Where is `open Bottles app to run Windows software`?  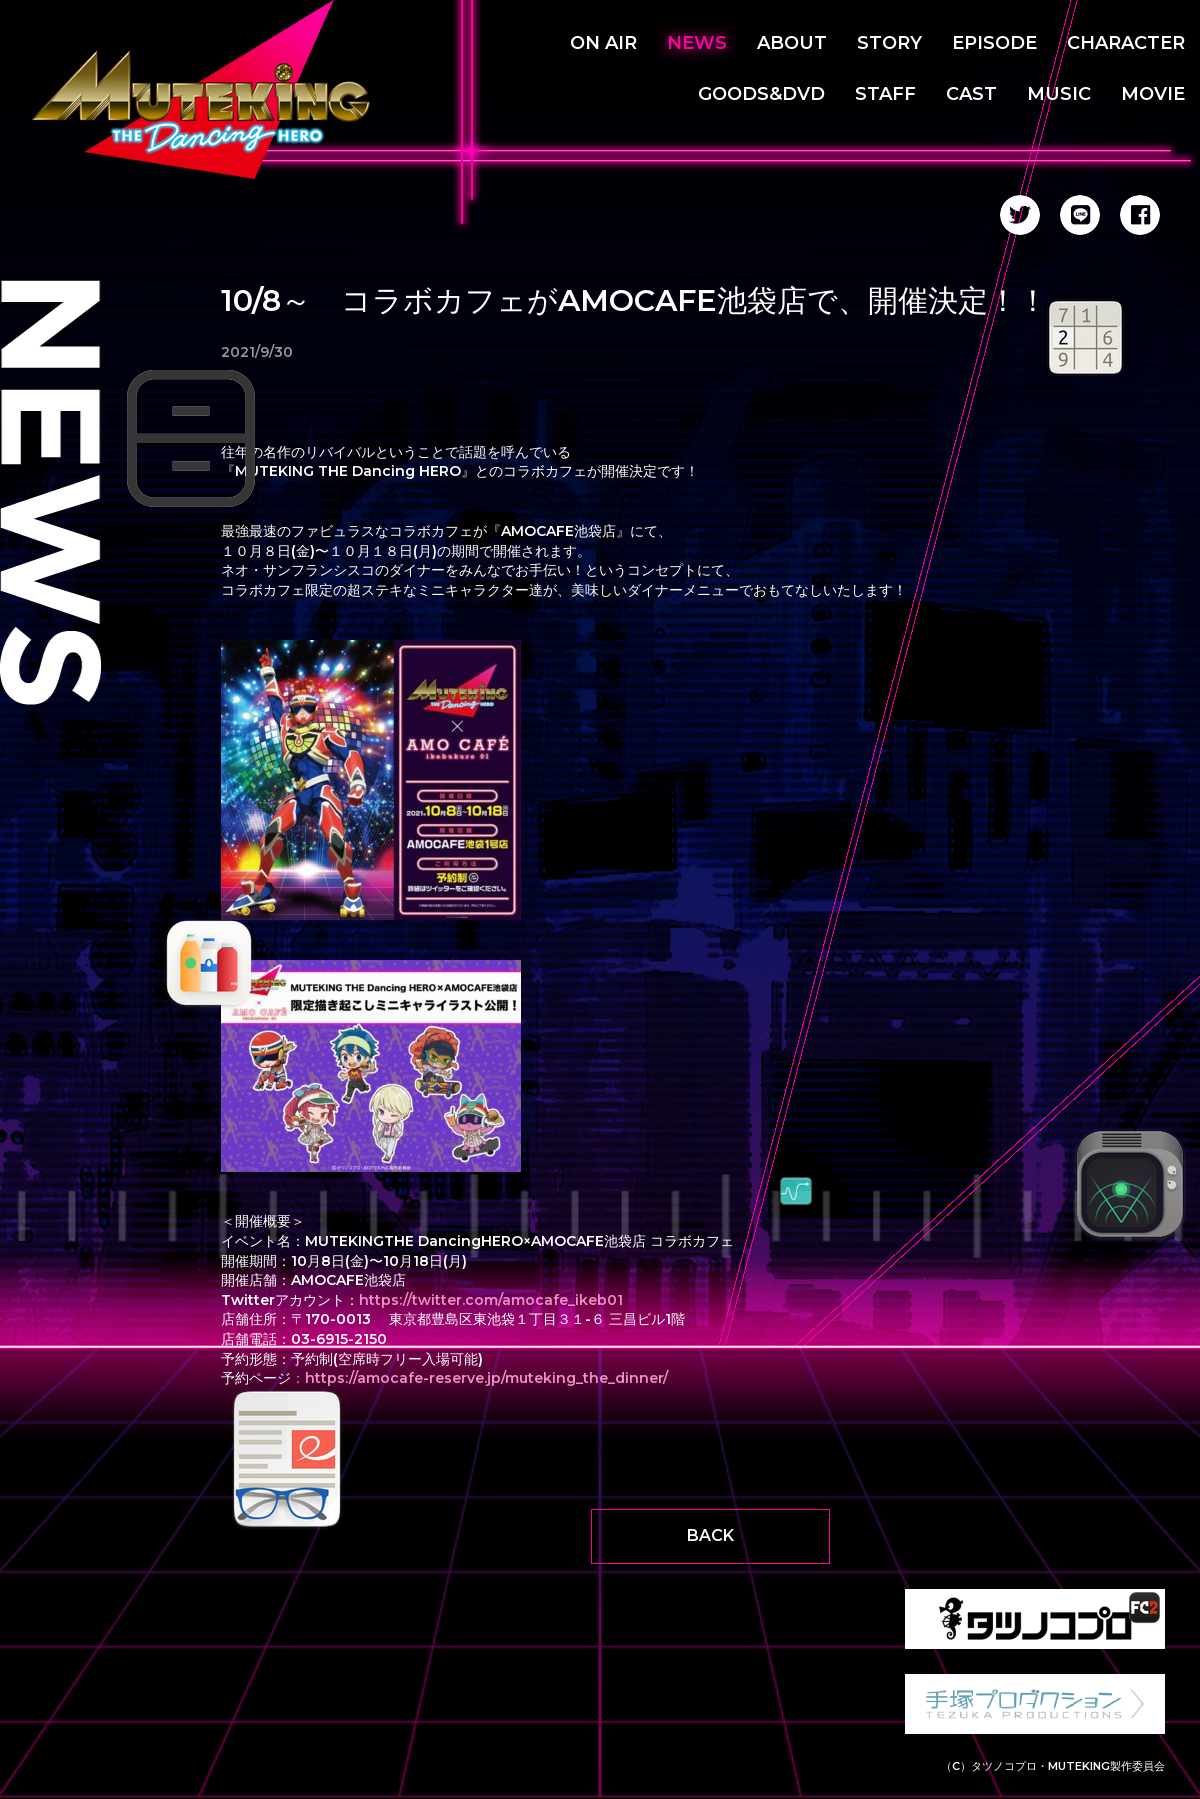
open Bottles app to run Windows software is located at coordinates (209, 963).